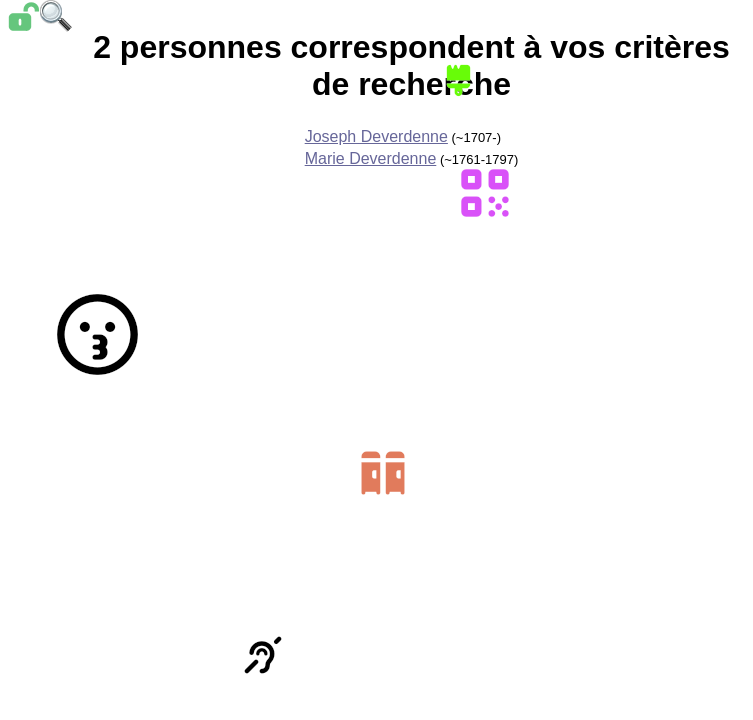  What do you see at coordinates (263, 655) in the screenshot?
I see `indicates hearing accessibility options` at bounding box center [263, 655].